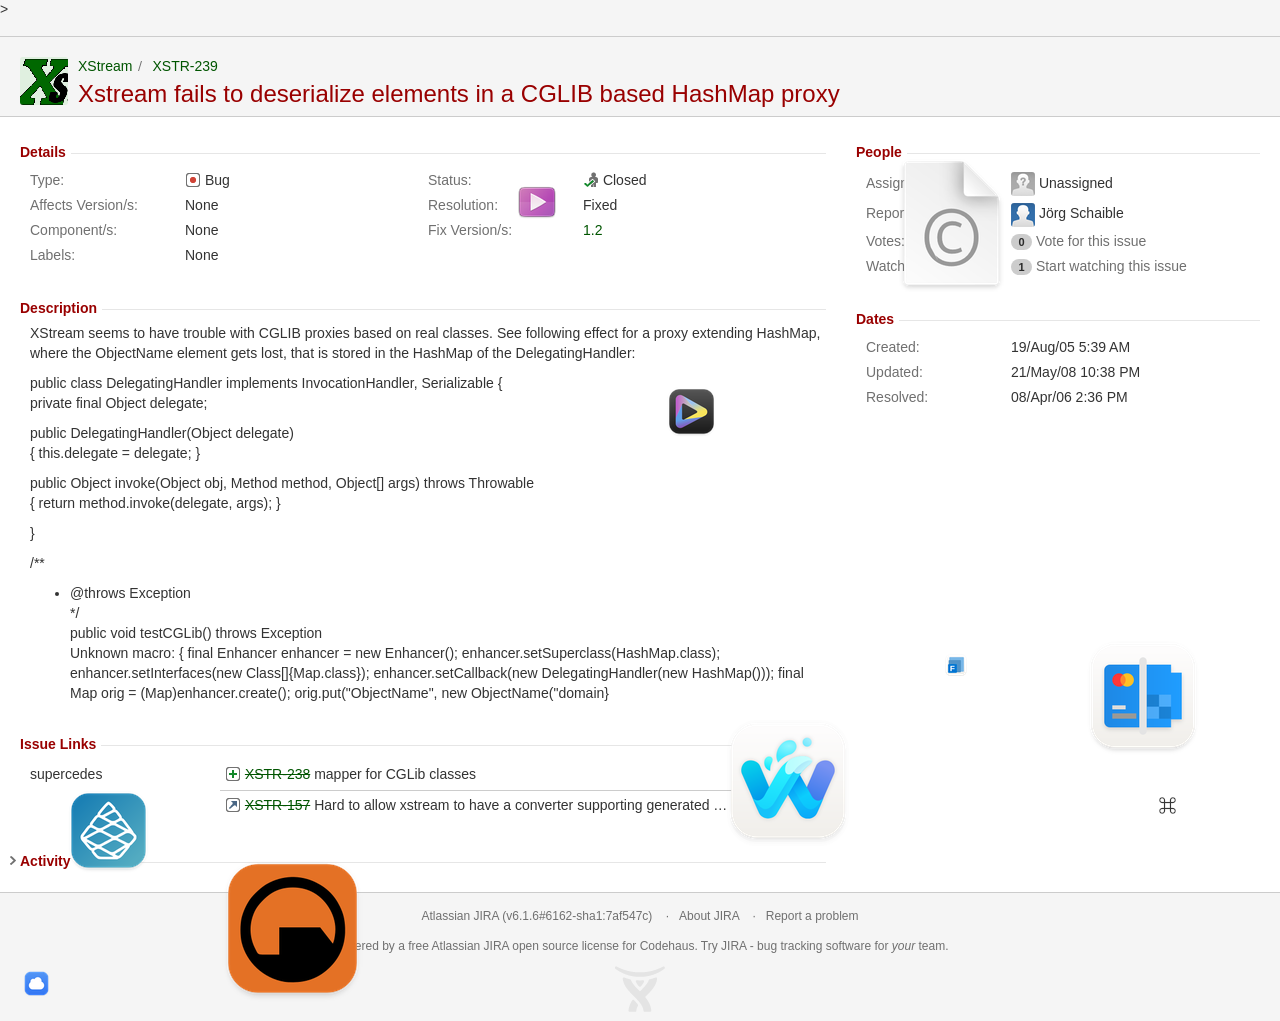  I want to click on indicates a file currently being copied, so click(951, 225).